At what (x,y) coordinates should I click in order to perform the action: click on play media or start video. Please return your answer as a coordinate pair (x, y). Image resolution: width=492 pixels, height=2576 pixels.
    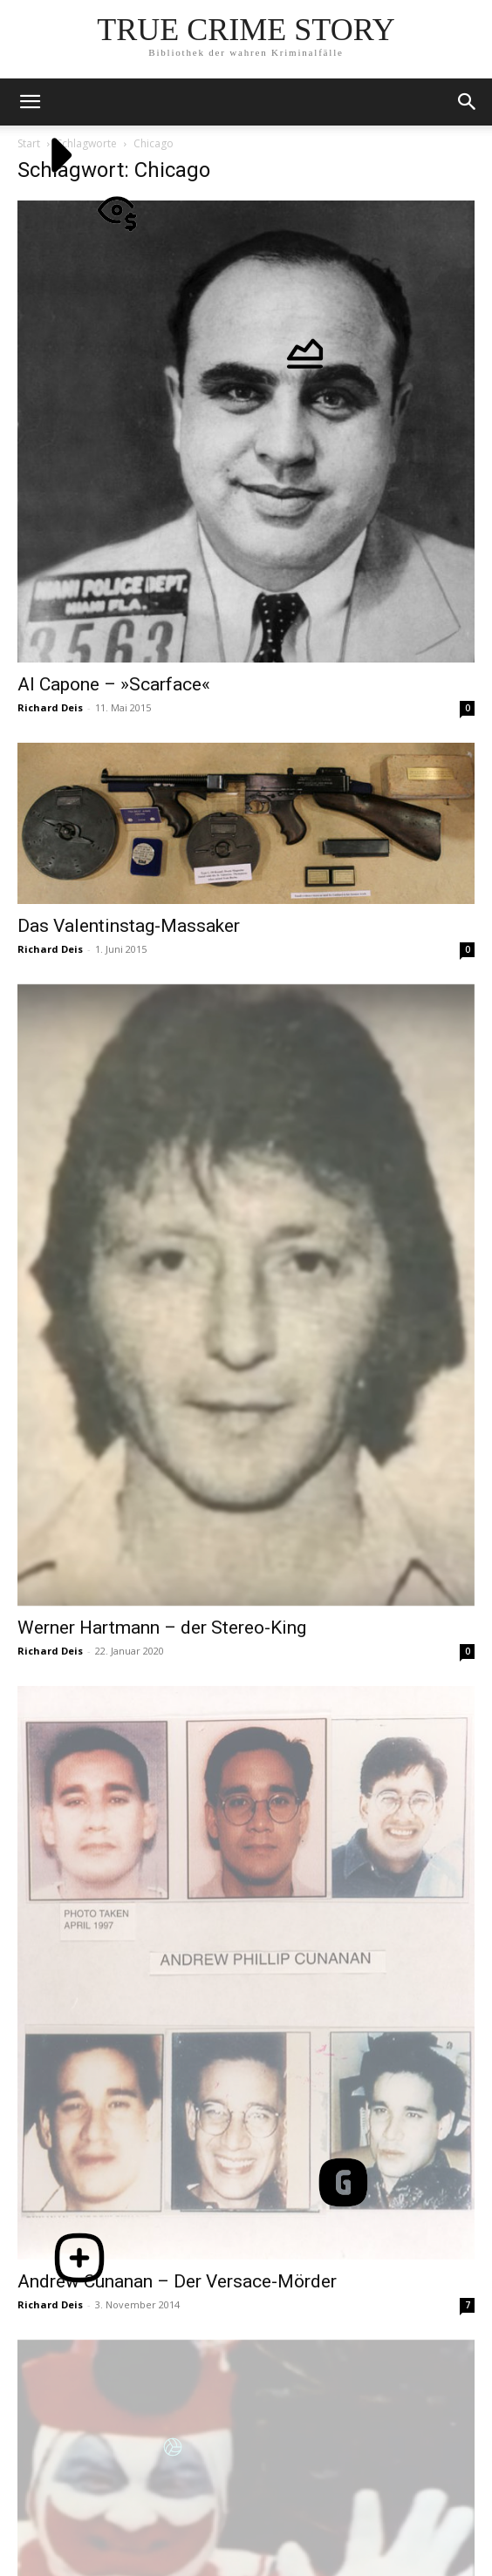
    Looking at the image, I should click on (60, 155).